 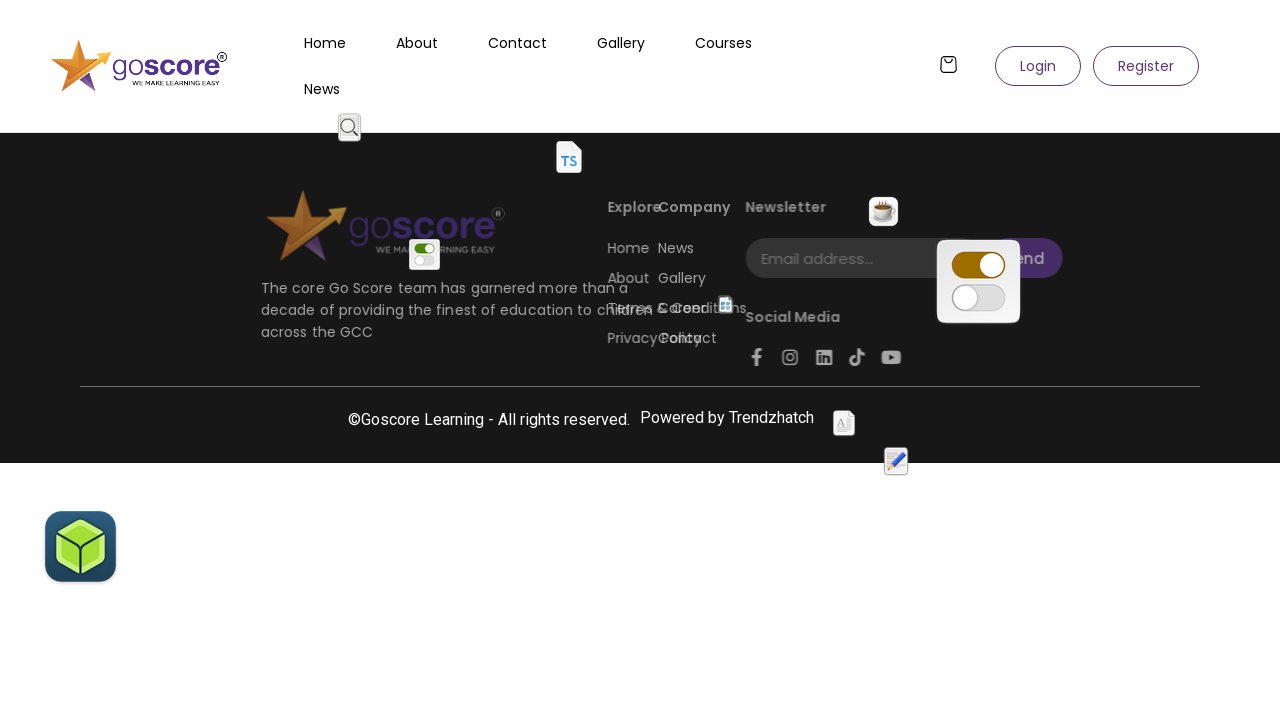 What do you see at coordinates (349, 127) in the screenshot?
I see `open the log viewer application` at bounding box center [349, 127].